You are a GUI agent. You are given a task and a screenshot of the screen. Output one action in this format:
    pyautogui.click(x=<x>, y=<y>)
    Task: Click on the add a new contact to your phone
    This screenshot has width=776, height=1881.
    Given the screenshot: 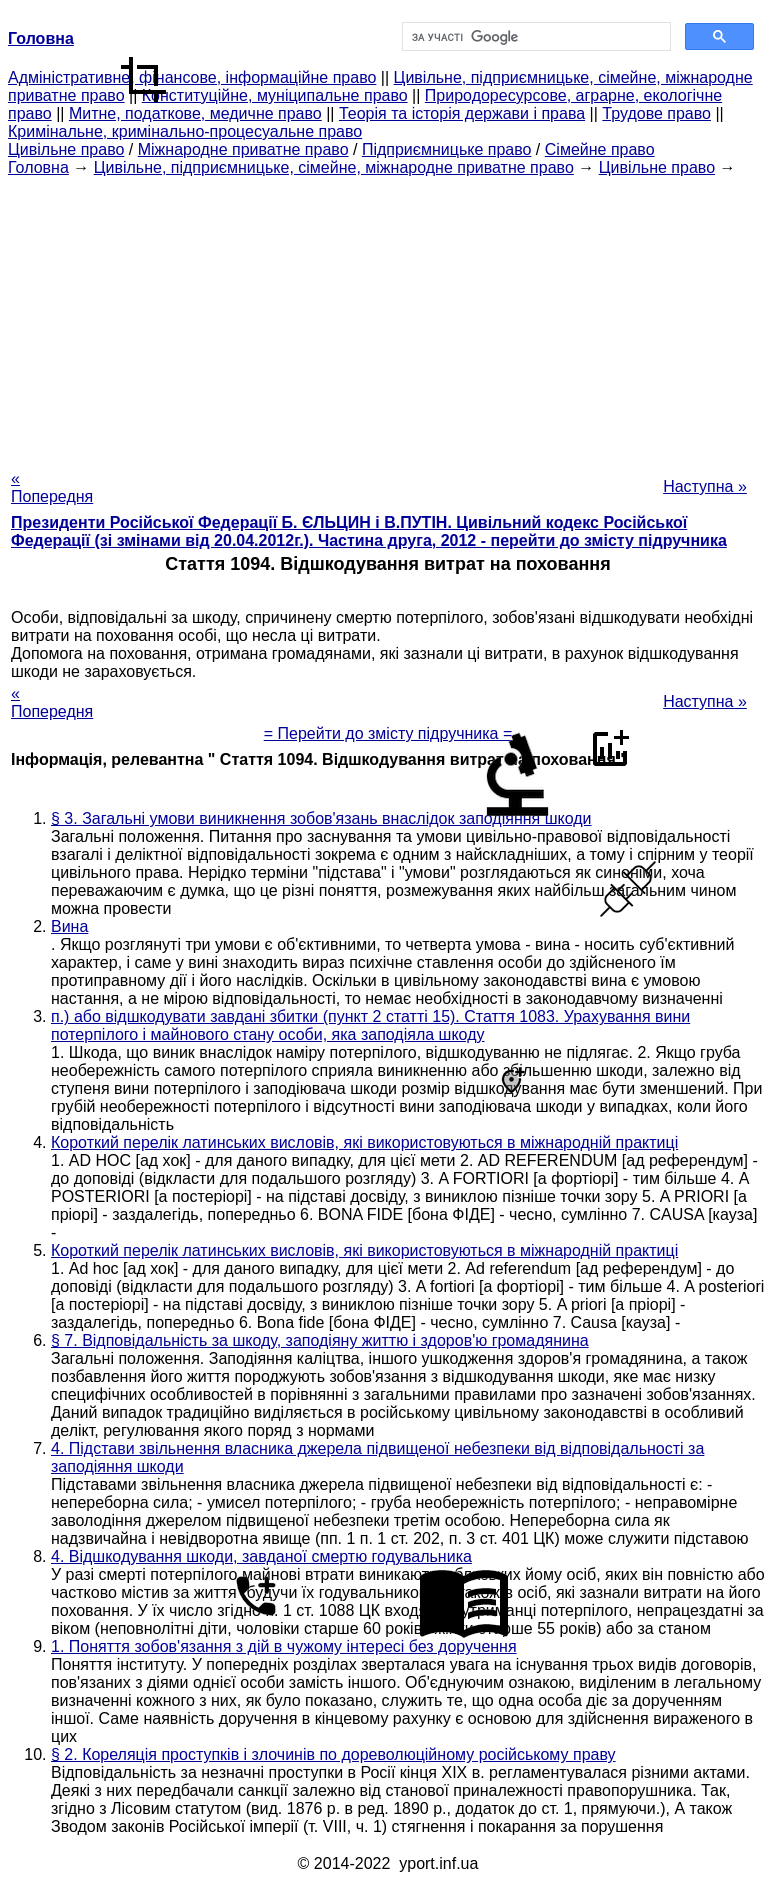 What is the action you would take?
    pyautogui.click(x=256, y=1596)
    